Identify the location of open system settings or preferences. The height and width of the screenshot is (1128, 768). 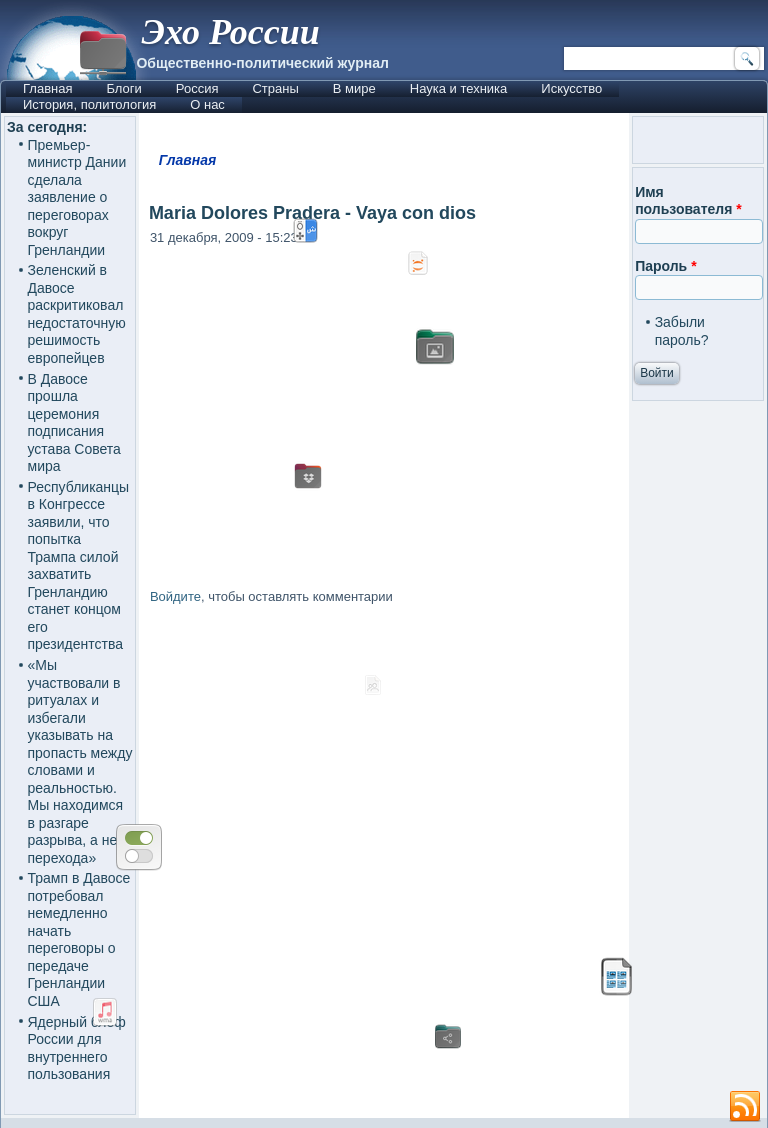
(139, 847).